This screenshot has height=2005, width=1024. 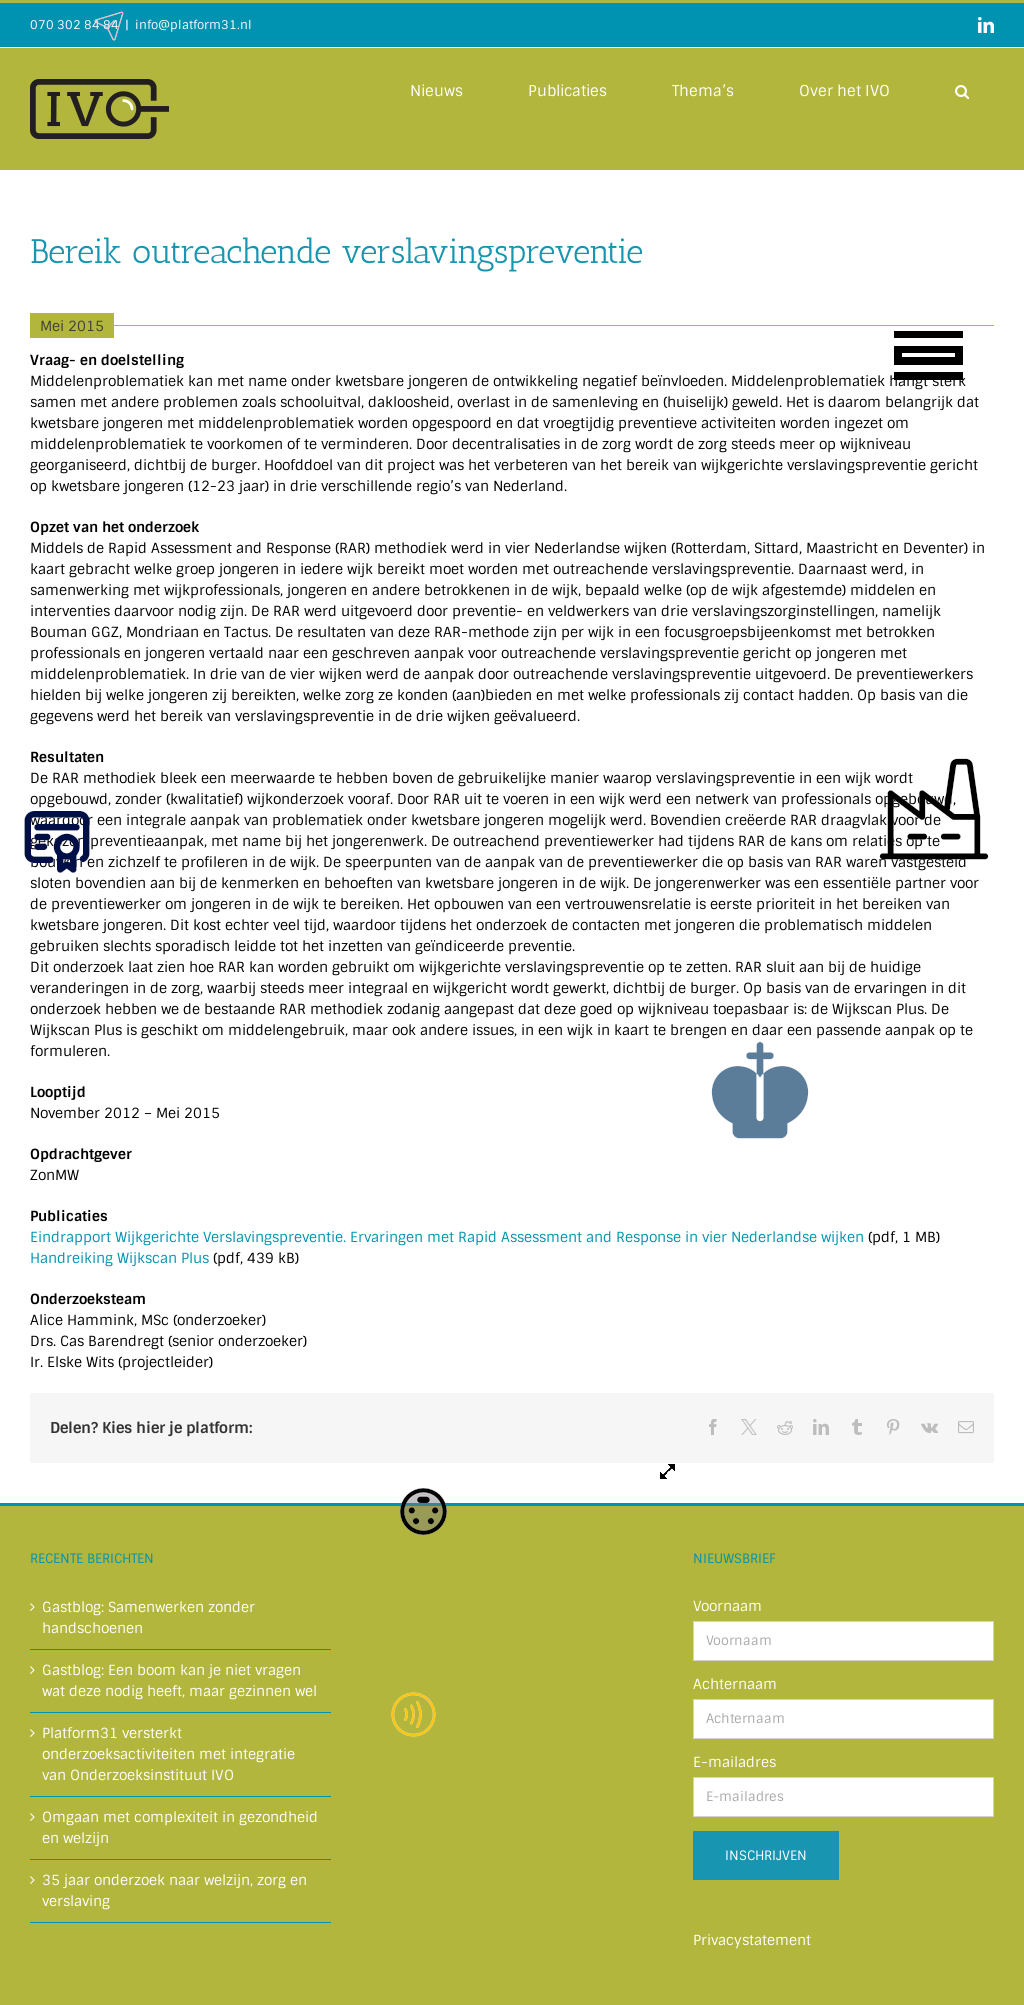 I want to click on configure s-video input settings, so click(x=423, y=1511).